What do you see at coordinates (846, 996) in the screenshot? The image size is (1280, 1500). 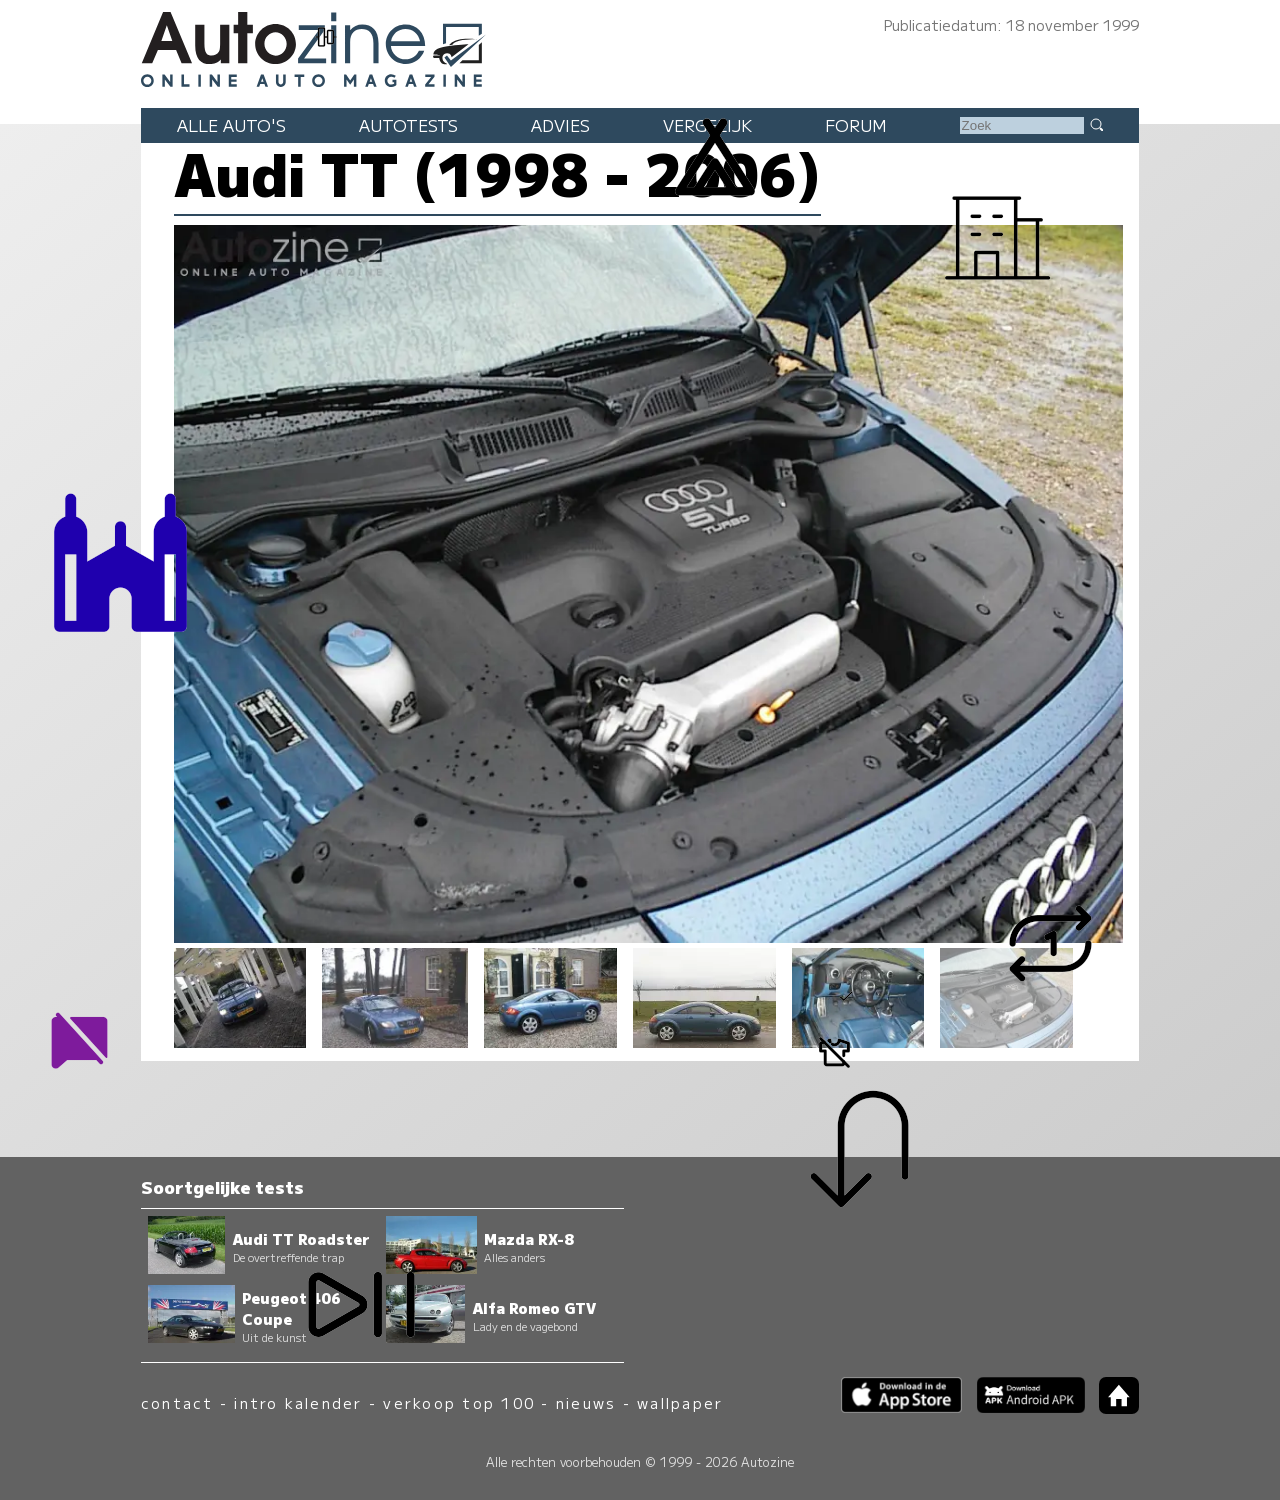 I see `confirm or submit an action` at bounding box center [846, 996].